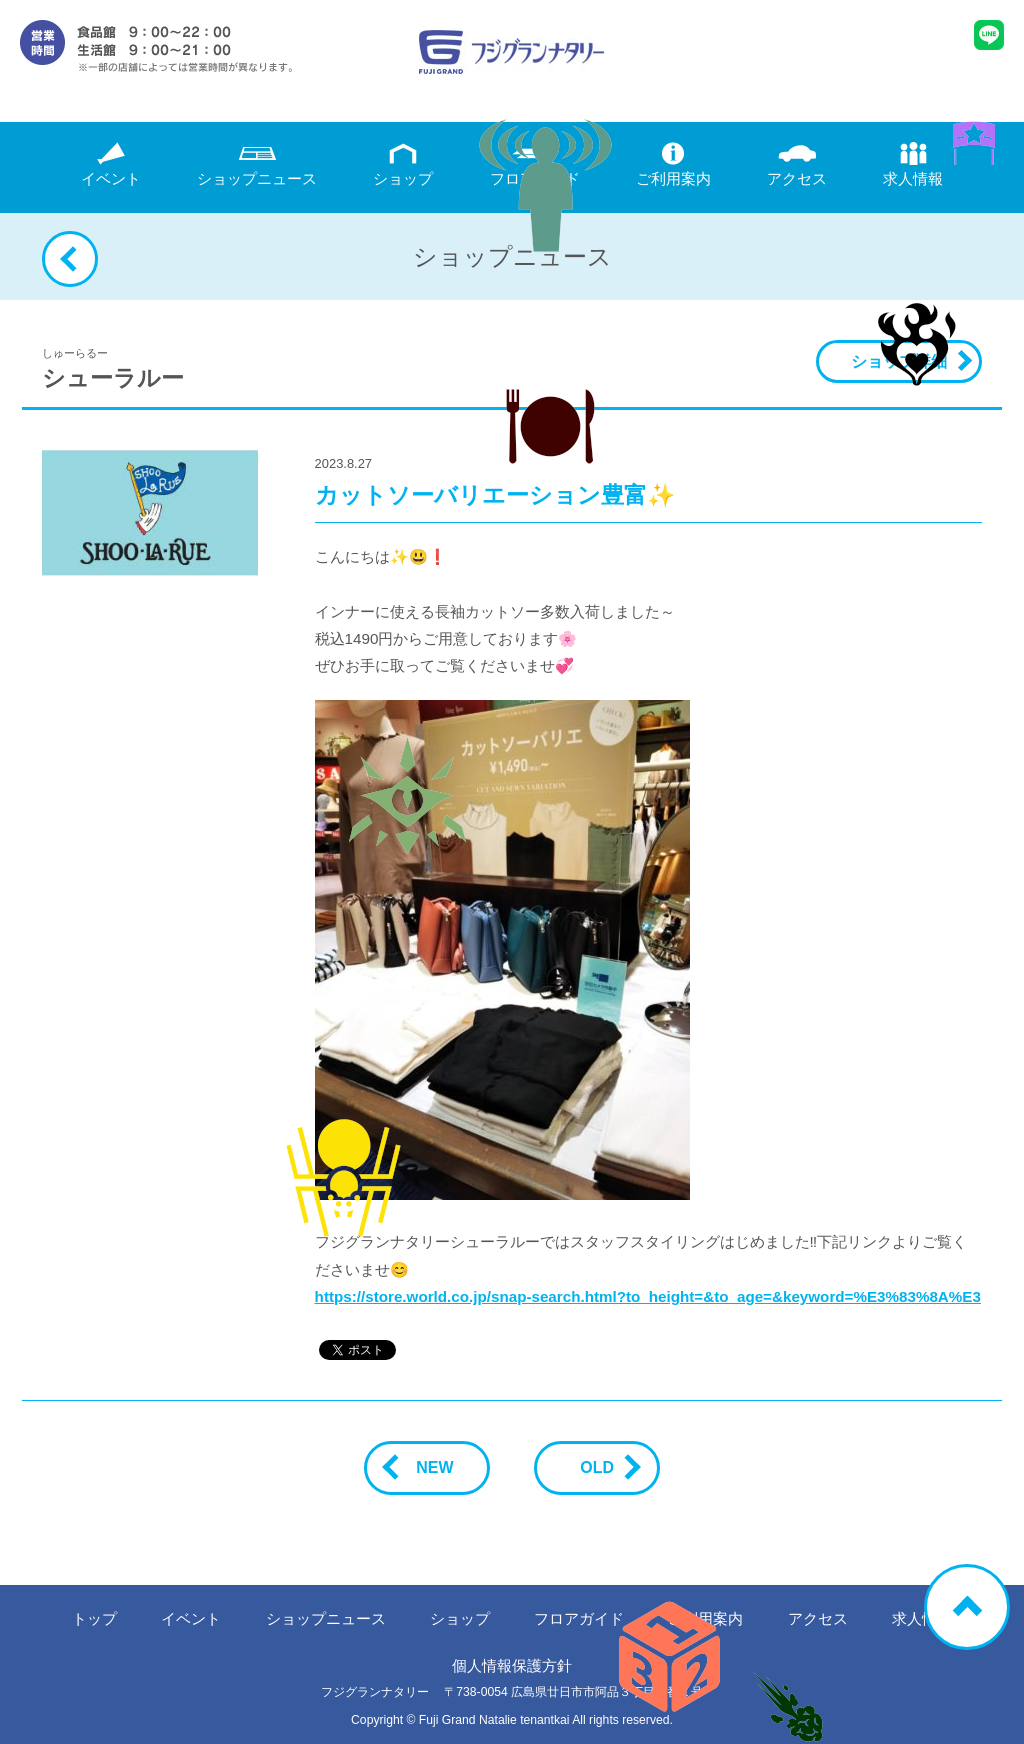 The image size is (1024, 1744). Describe the element at coordinates (407, 795) in the screenshot. I see `select warlock or sorcerer character class` at that location.